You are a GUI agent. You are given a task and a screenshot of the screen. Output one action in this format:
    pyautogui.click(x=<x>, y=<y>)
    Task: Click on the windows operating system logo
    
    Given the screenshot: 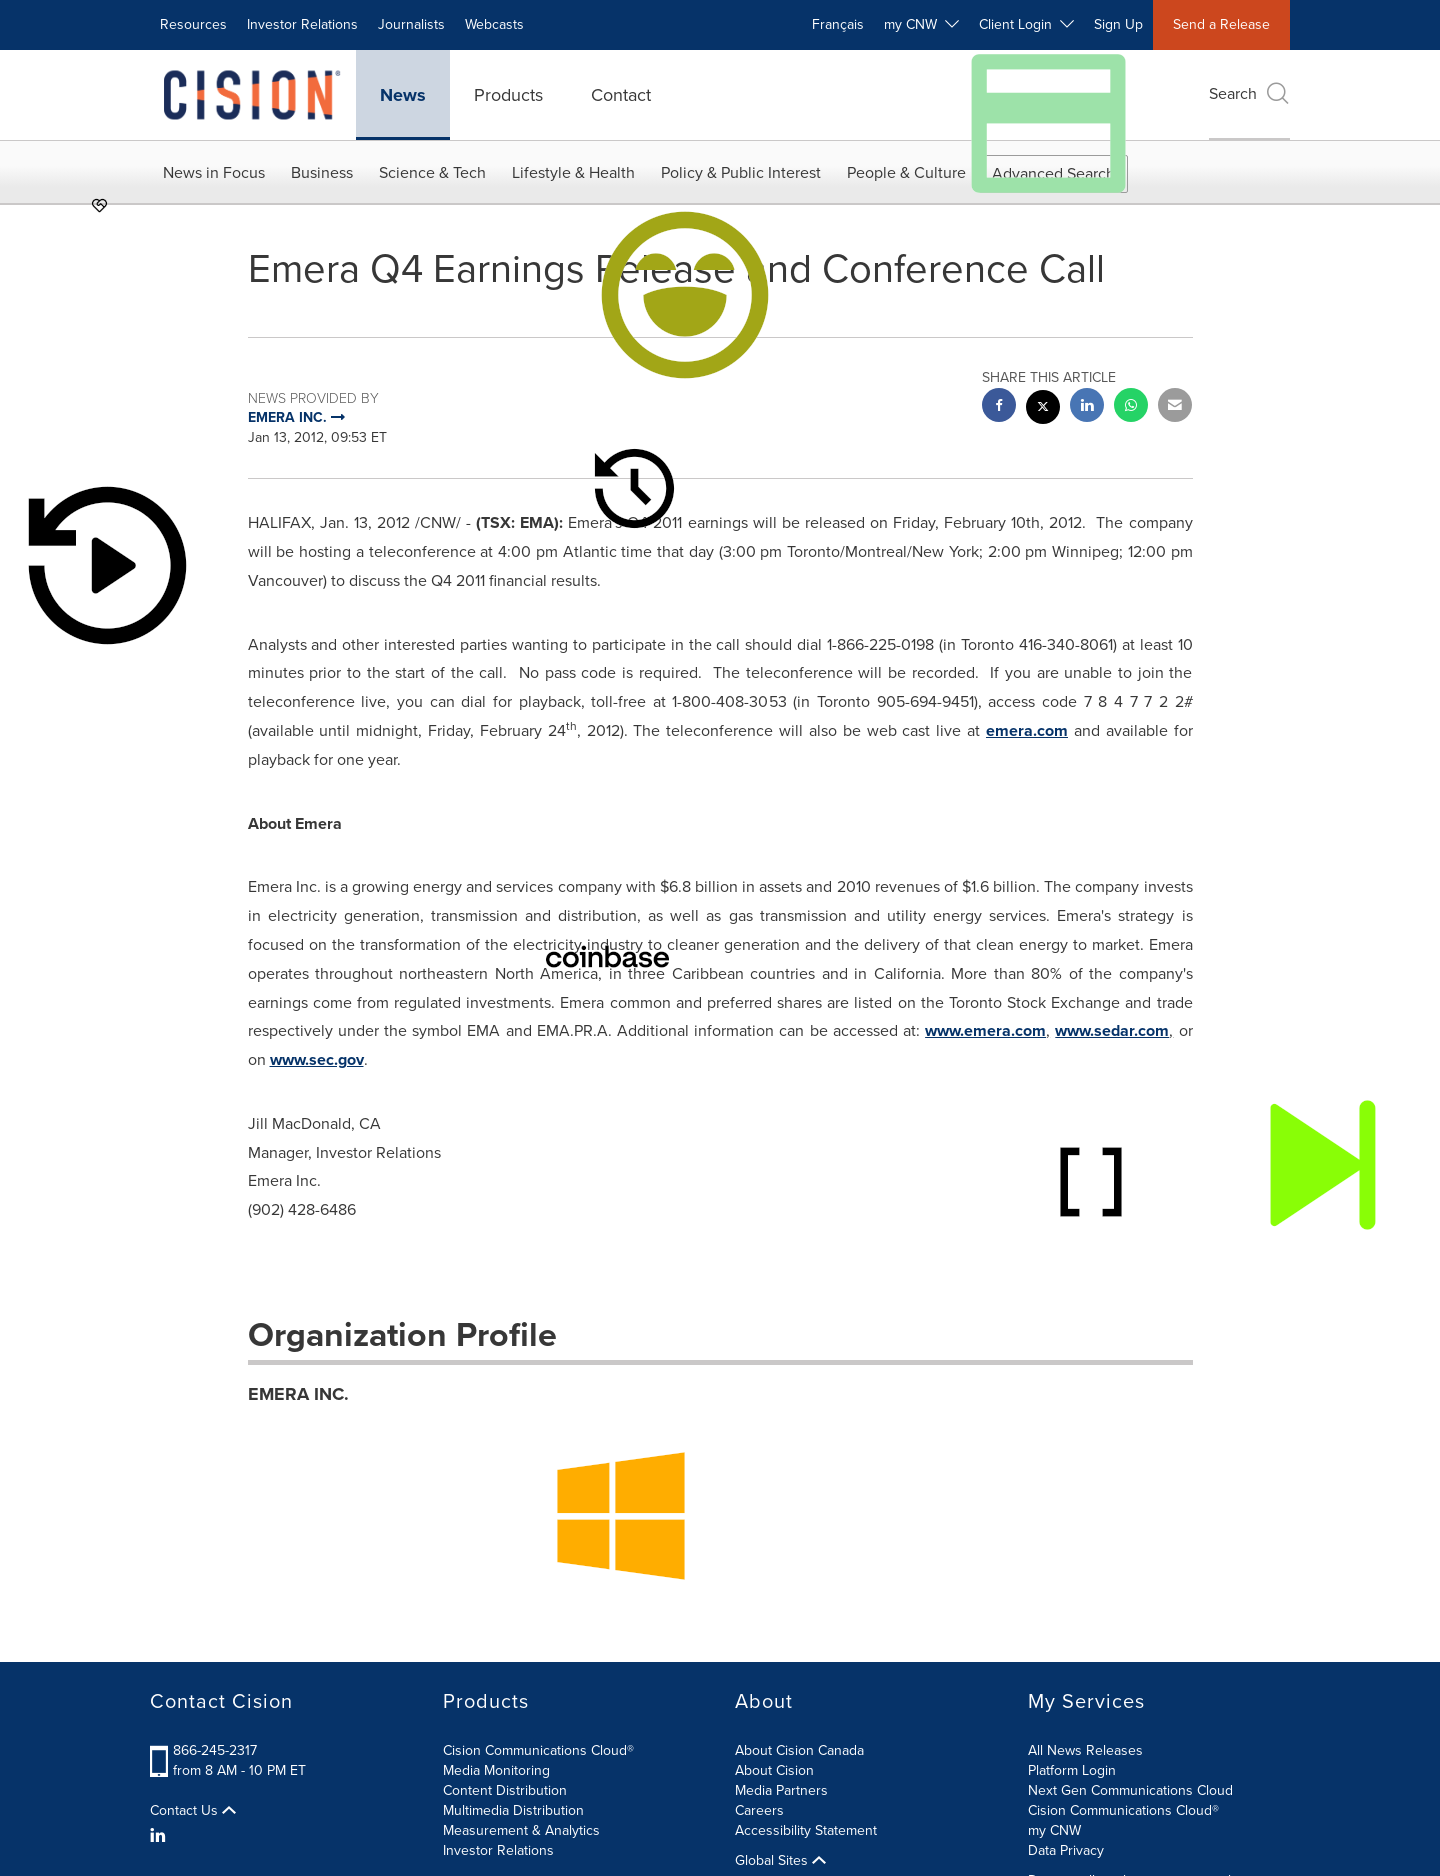 What is the action you would take?
    pyautogui.click(x=621, y=1516)
    